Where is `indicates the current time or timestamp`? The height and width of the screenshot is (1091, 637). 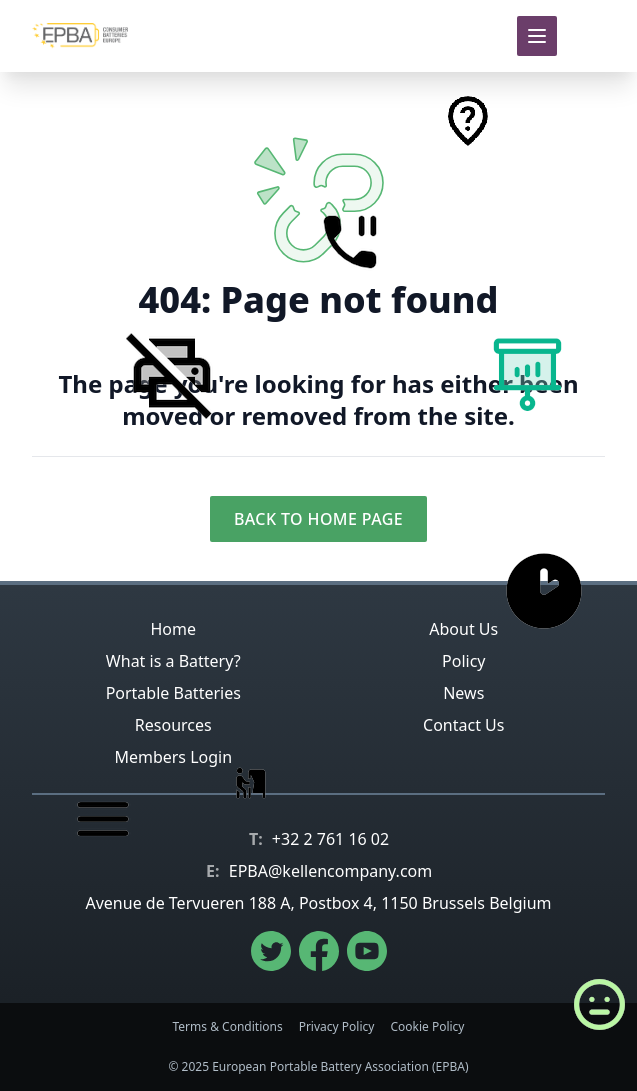 indicates the current time or timestamp is located at coordinates (544, 591).